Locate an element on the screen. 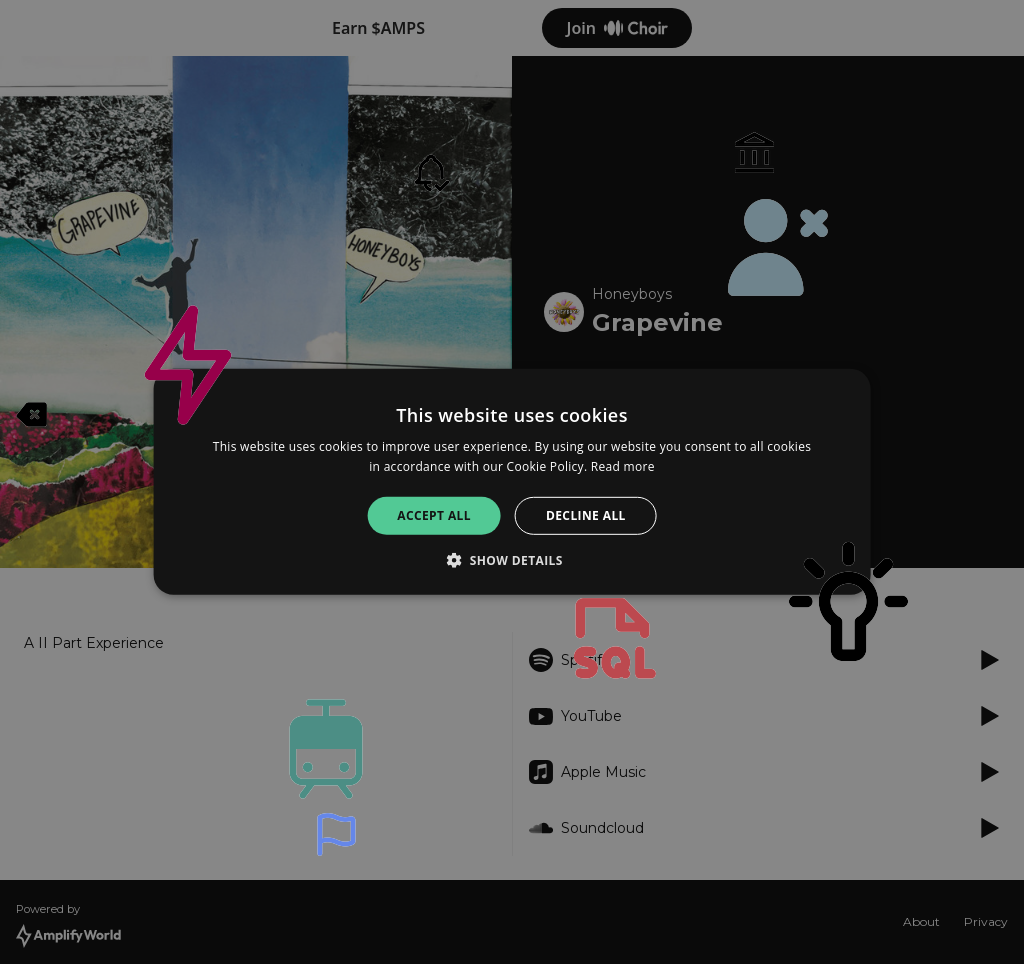 The height and width of the screenshot is (964, 1024). notification successfully enabled is located at coordinates (431, 173).